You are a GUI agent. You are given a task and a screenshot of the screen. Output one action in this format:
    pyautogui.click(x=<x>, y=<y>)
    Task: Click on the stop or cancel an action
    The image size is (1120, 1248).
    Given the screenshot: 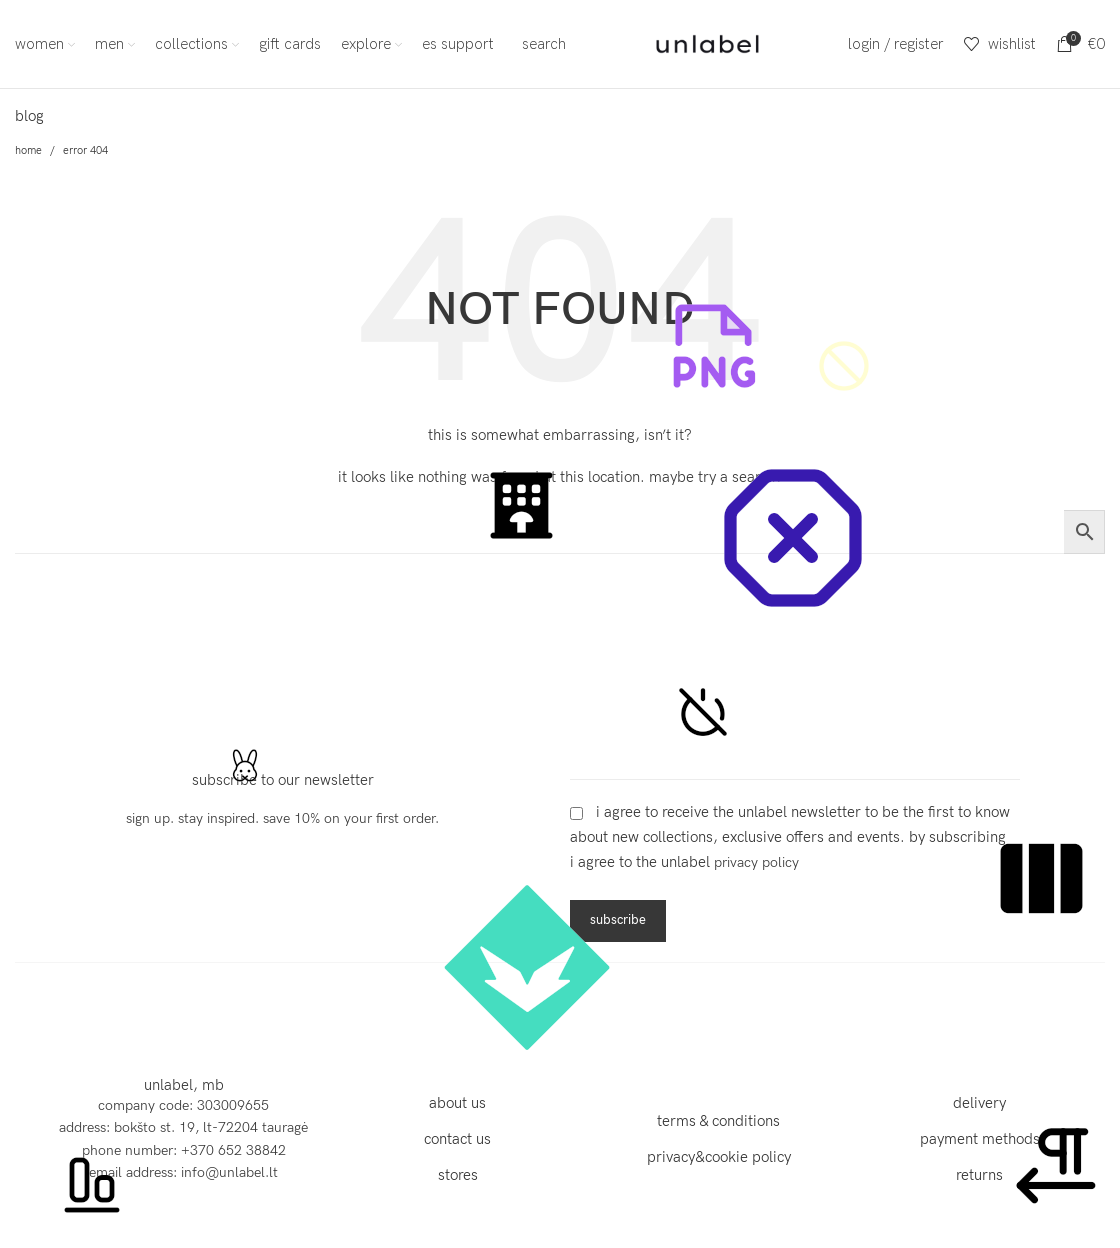 What is the action you would take?
    pyautogui.click(x=793, y=538)
    